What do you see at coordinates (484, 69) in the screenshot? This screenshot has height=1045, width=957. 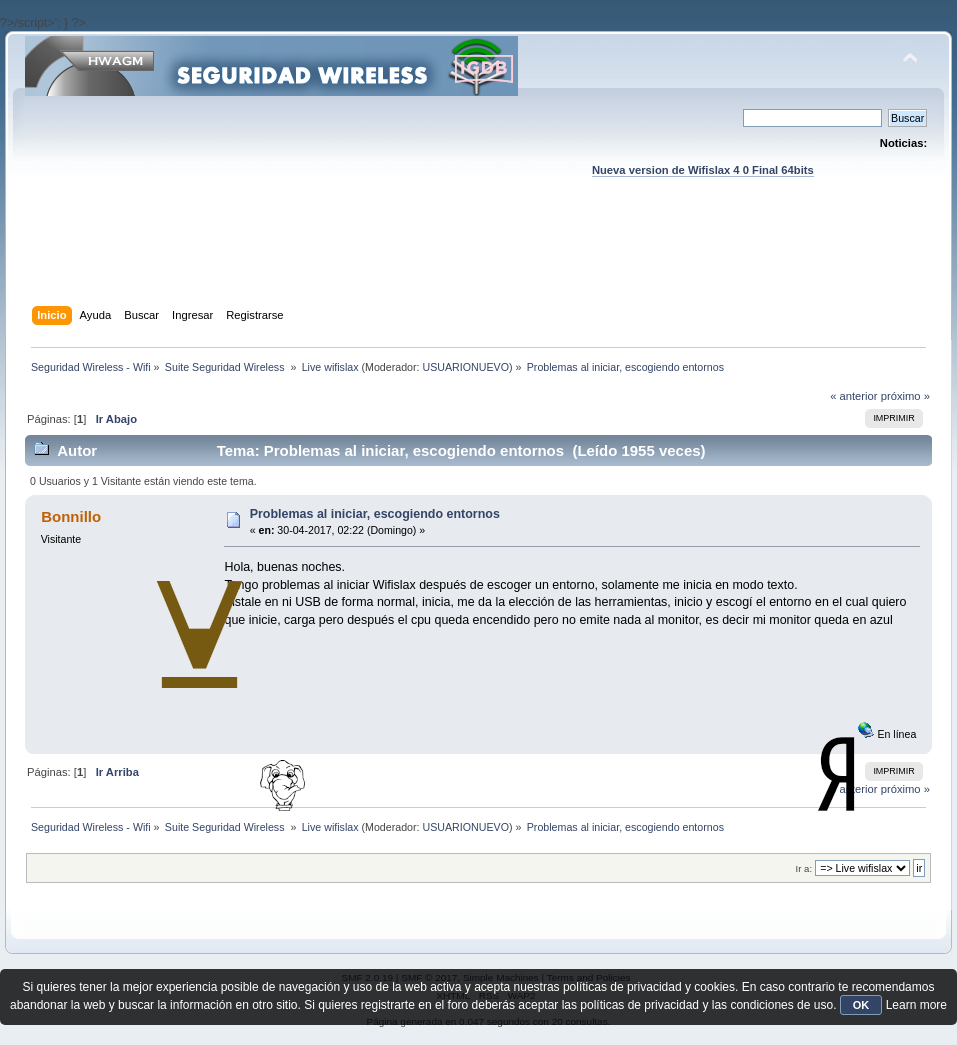 I see `visit IGDB (Internet Game Database) website` at bounding box center [484, 69].